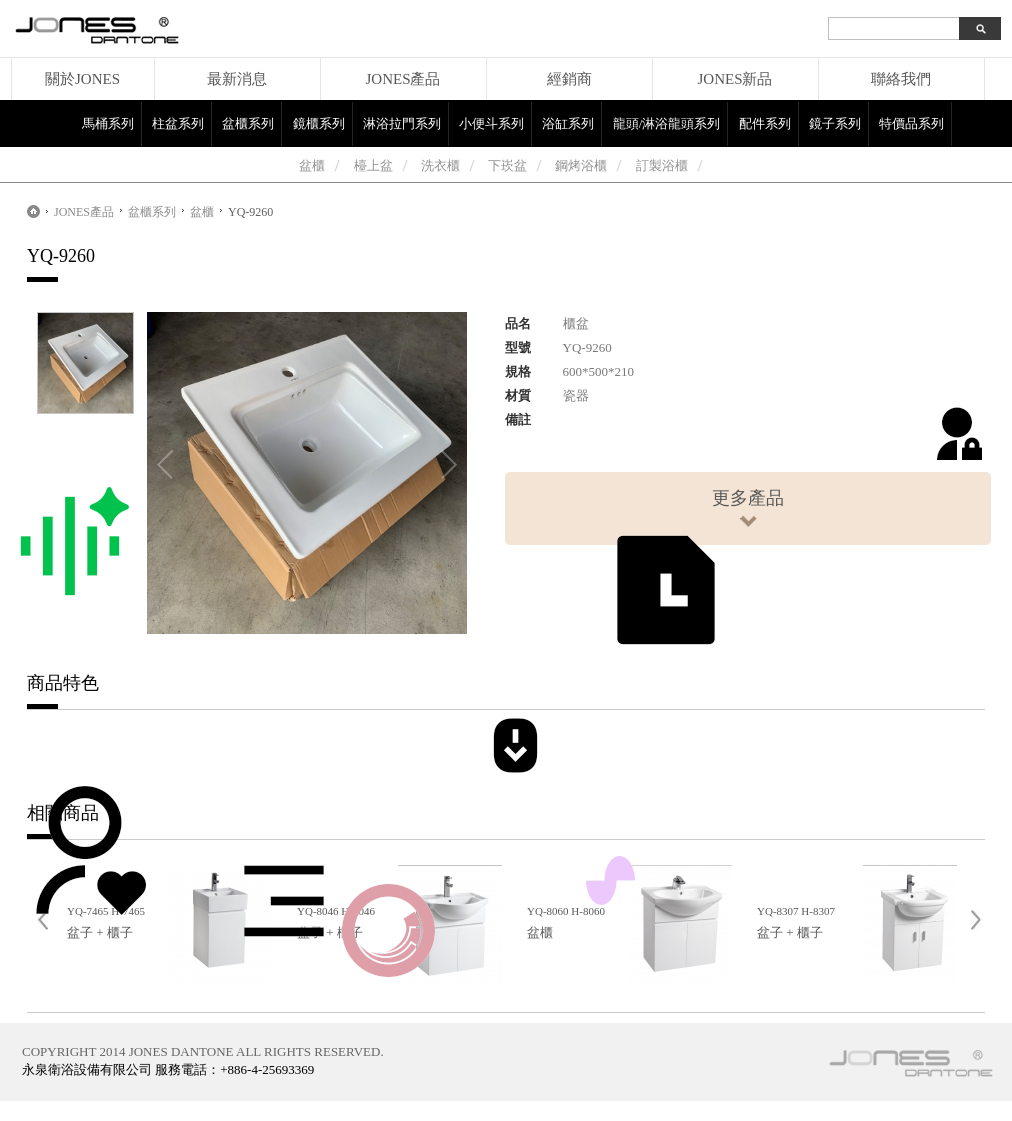 This screenshot has height=1121, width=1012. I want to click on view file version history, so click(666, 590).